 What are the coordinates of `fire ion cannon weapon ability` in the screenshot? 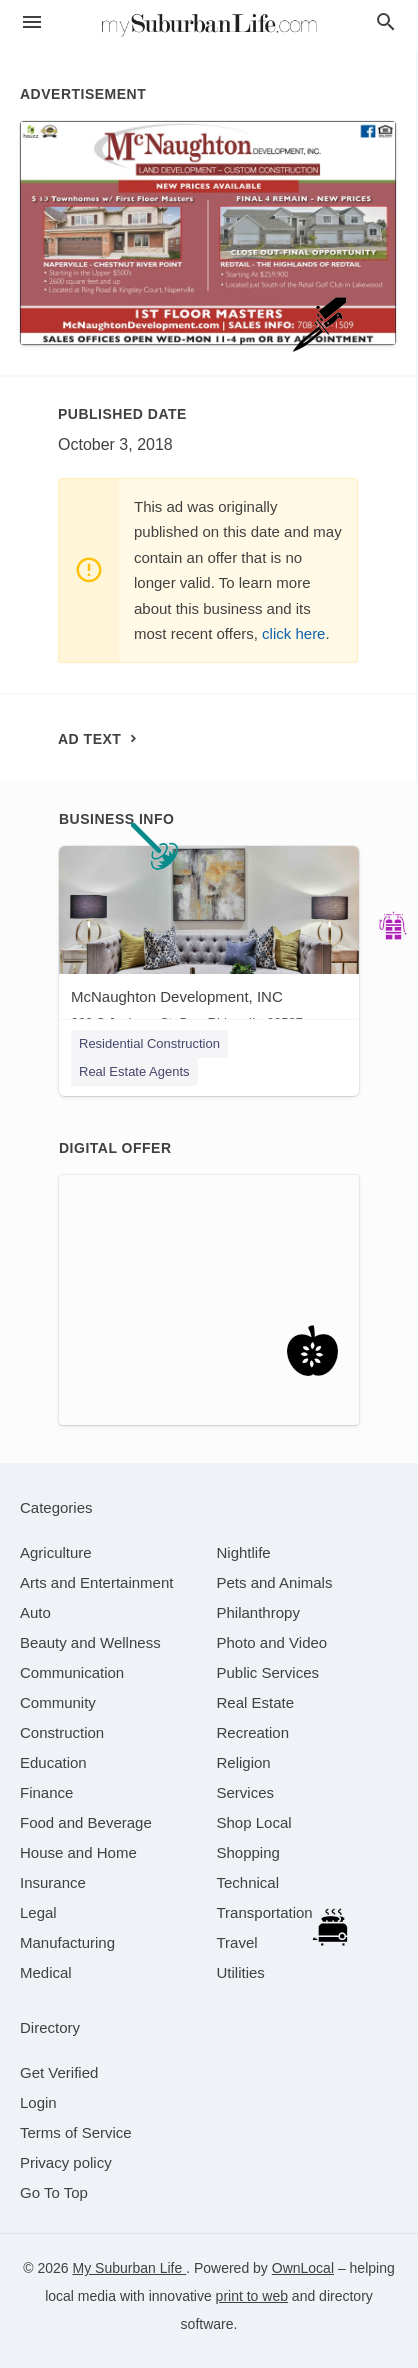 It's located at (154, 846).